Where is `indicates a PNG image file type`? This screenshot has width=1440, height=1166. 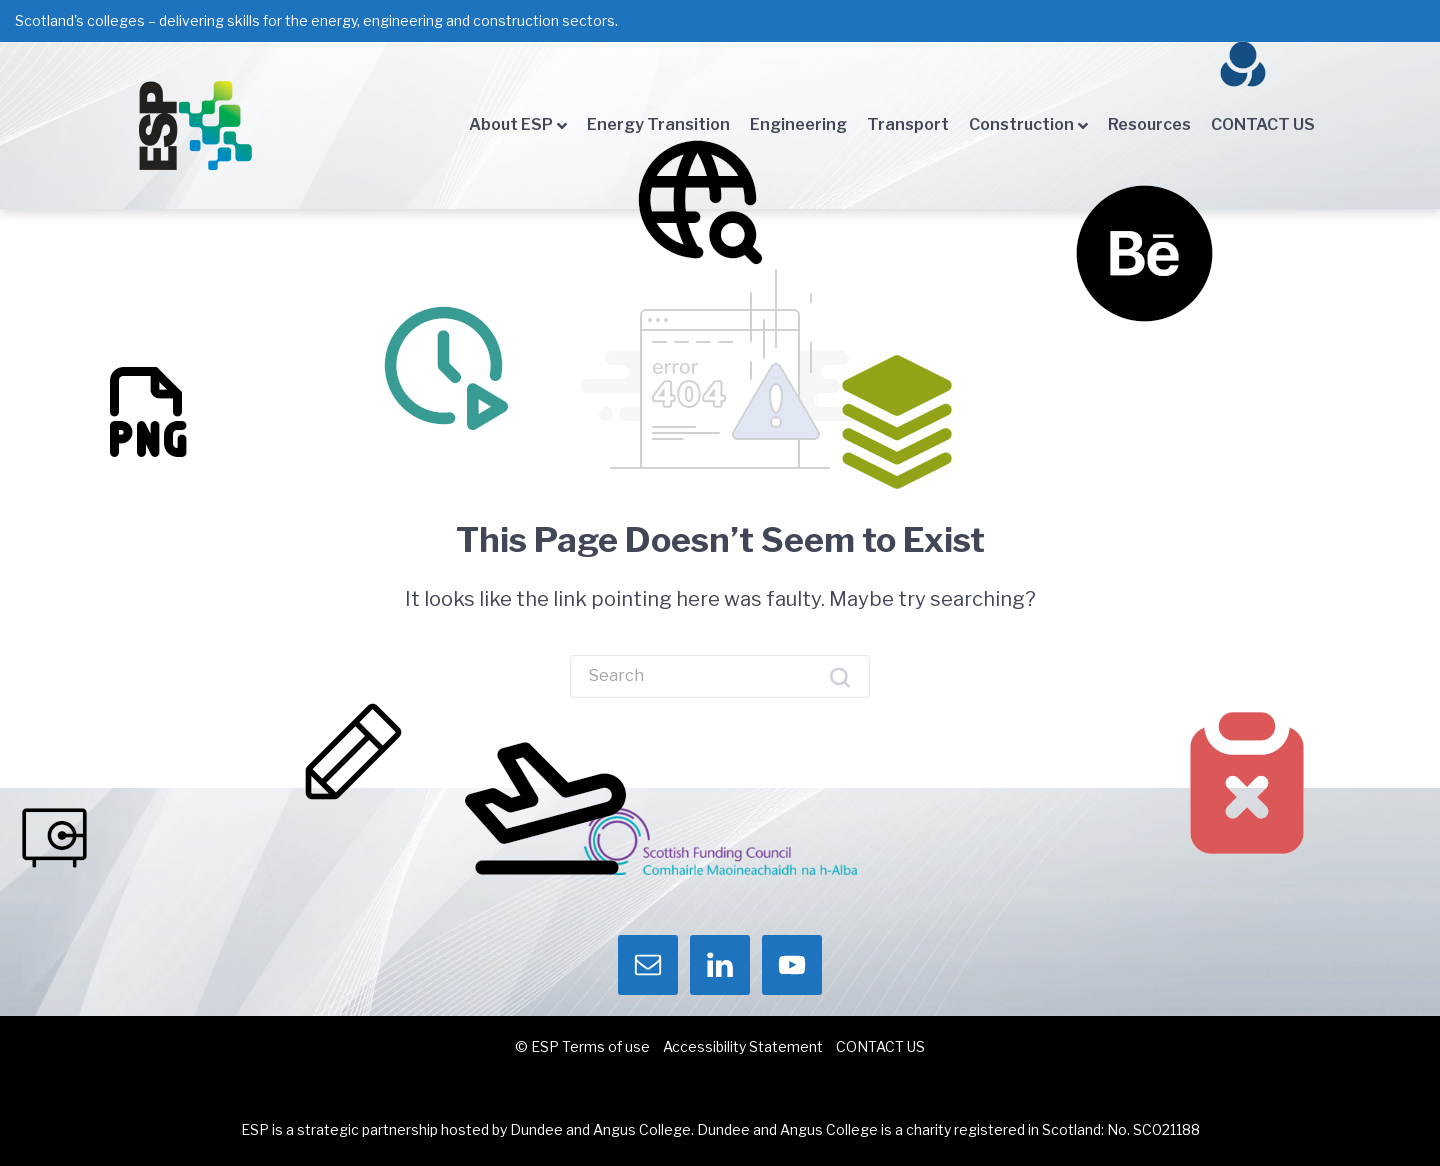 indicates a PNG image file type is located at coordinates (146, 412).